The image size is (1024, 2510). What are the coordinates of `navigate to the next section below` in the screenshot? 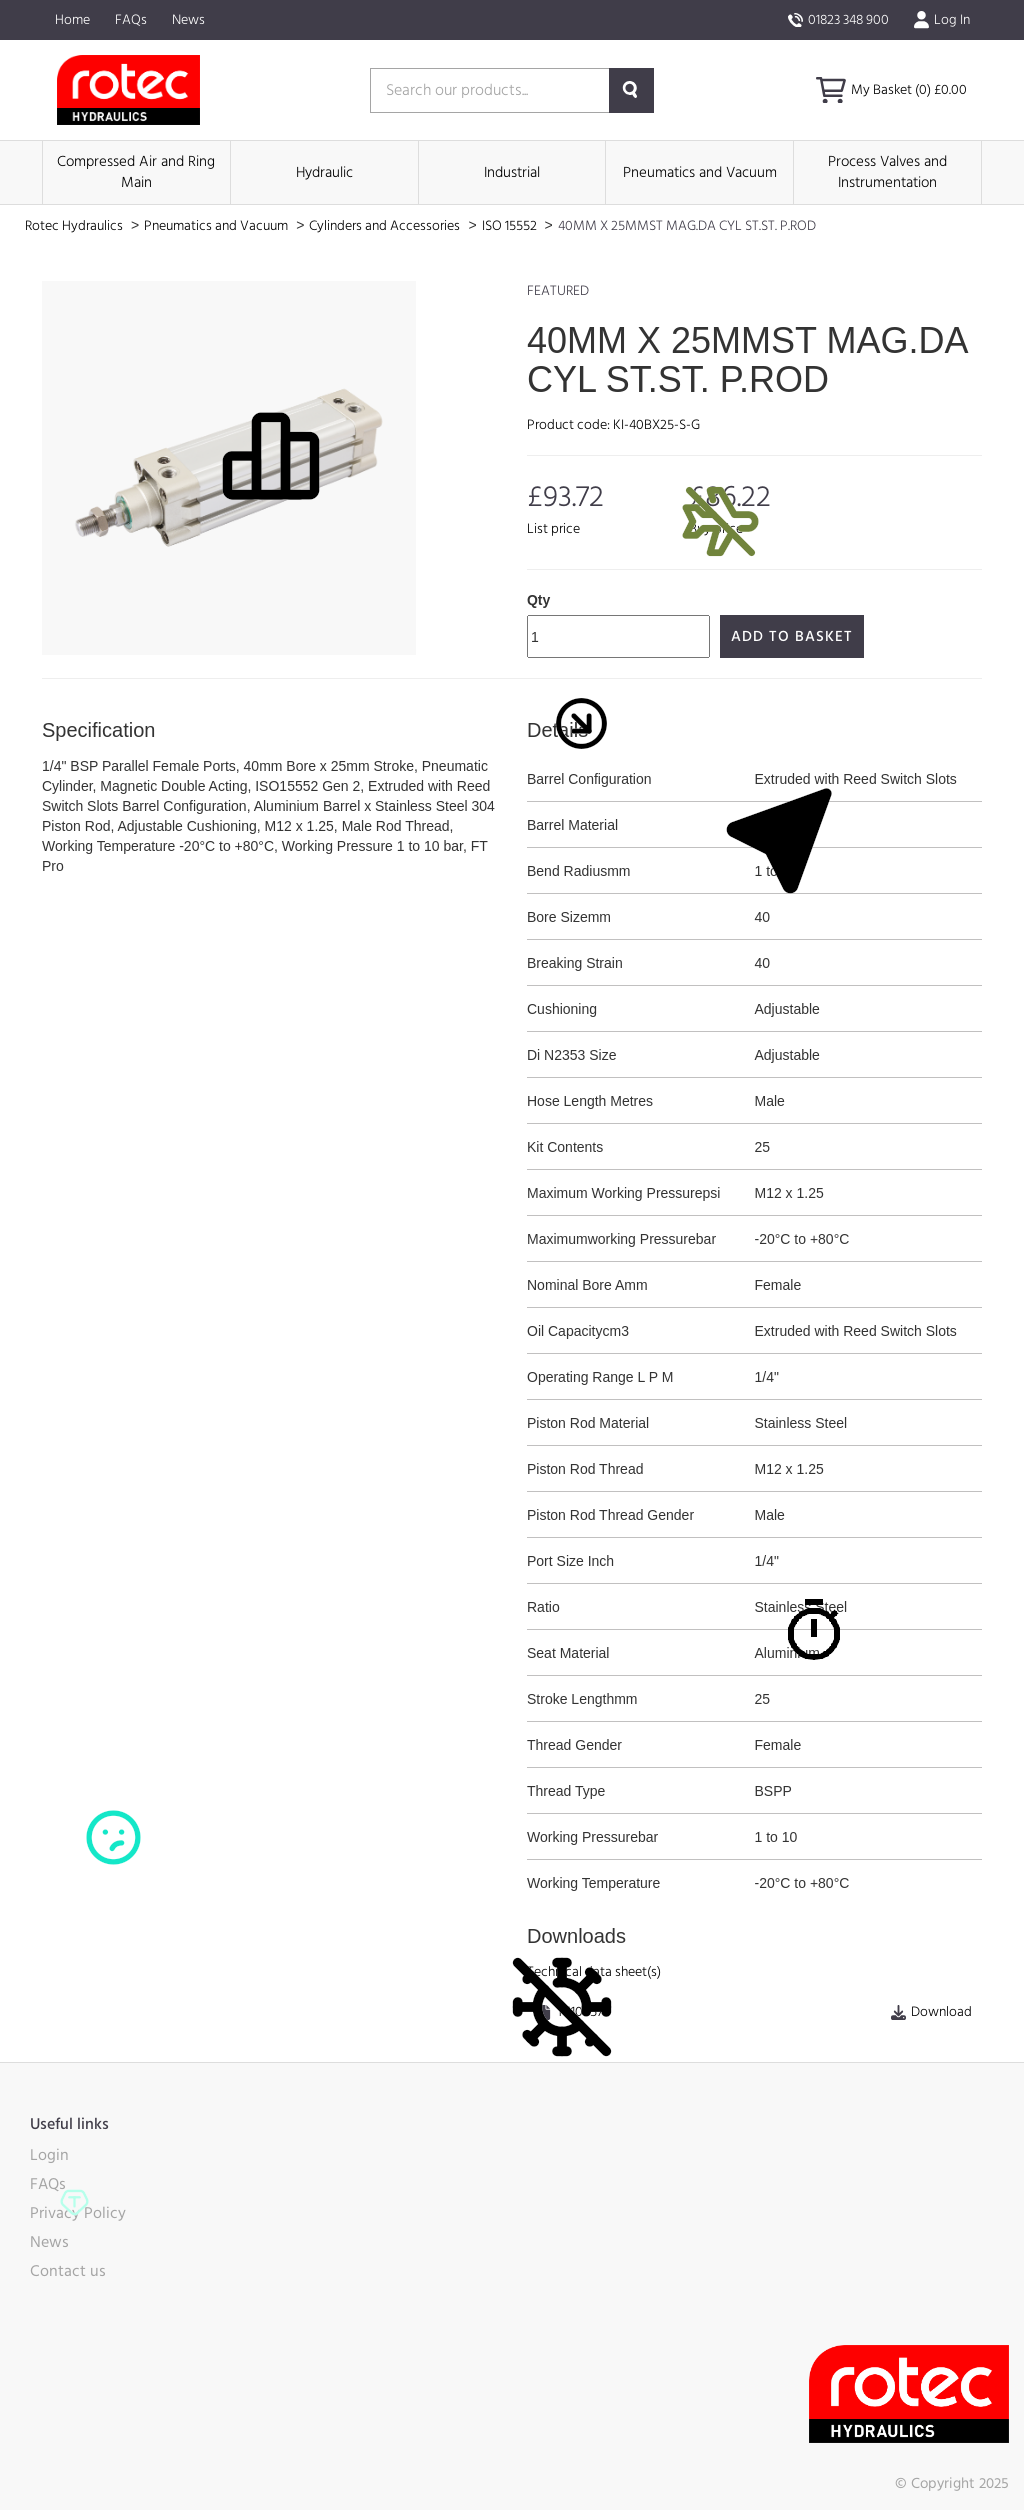 It's located at (581, 723).